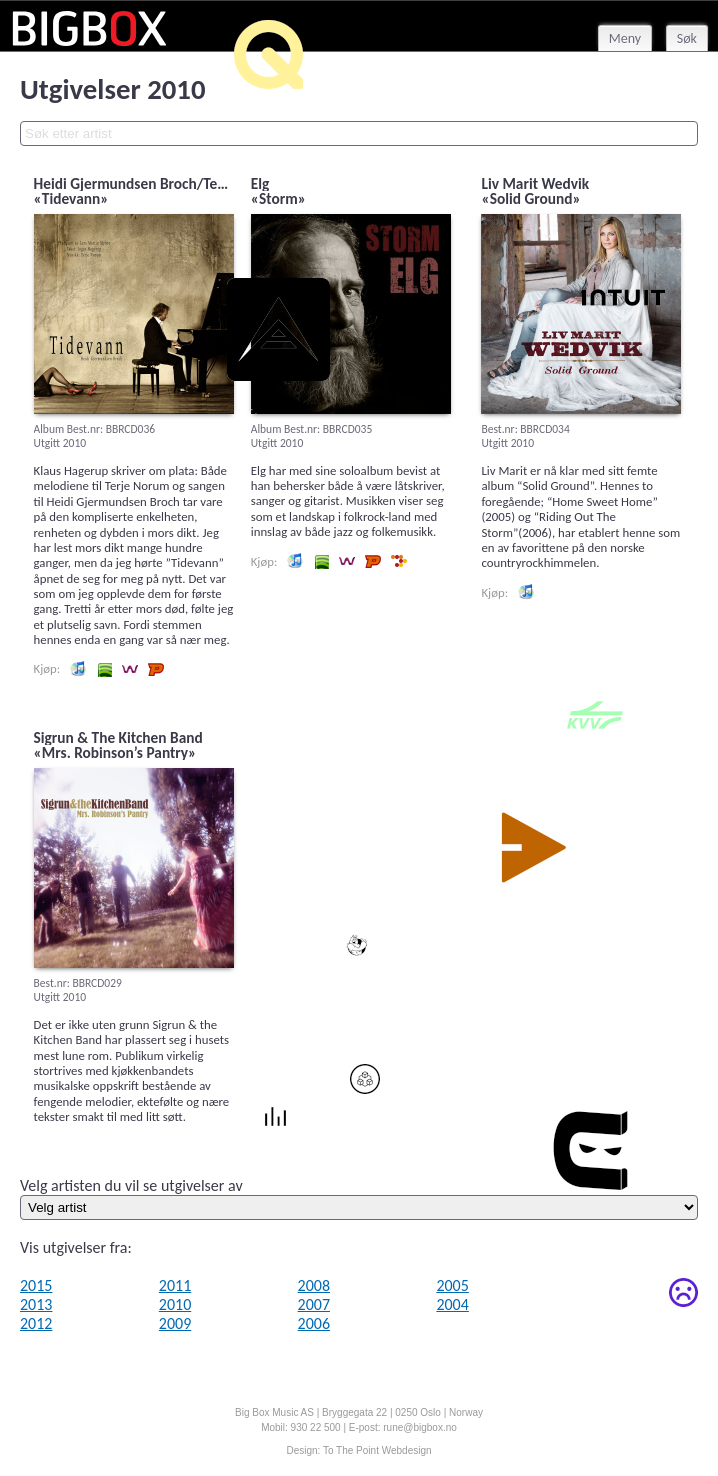 This screenshot has width=718, height=1476. I want to click on tRPC framework logo, so click(365, 1079).